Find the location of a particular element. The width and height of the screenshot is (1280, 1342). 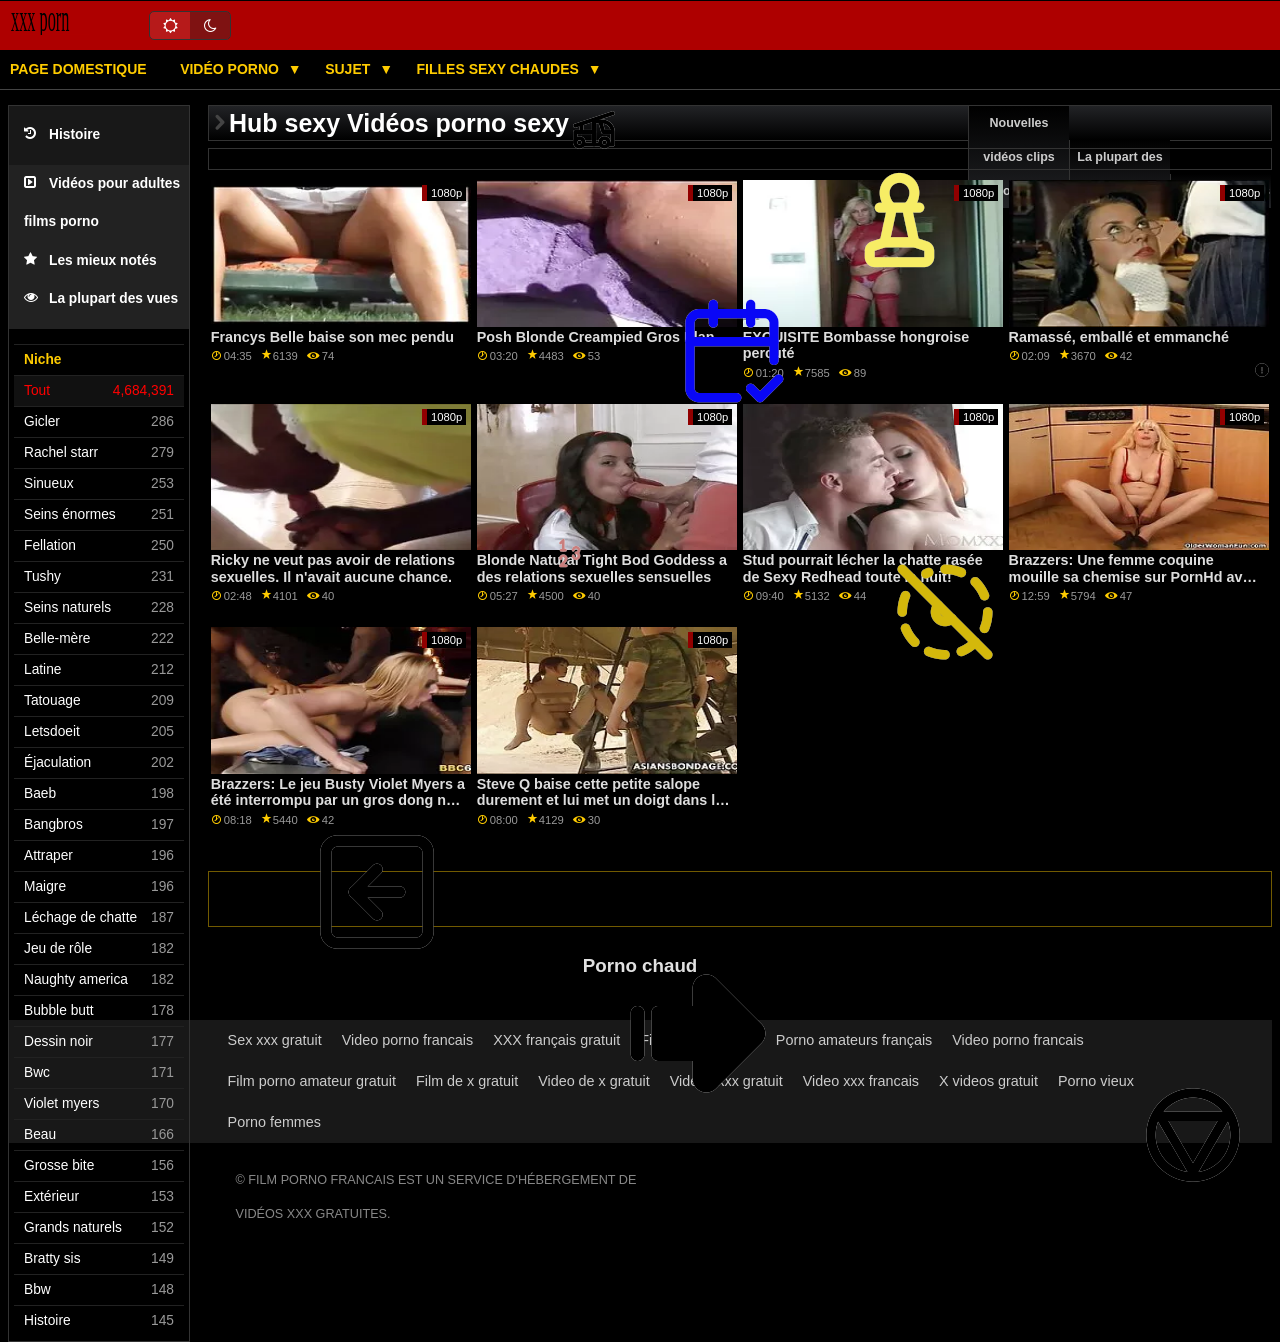

go back to the previous screen is located at coordinates (377, 892).